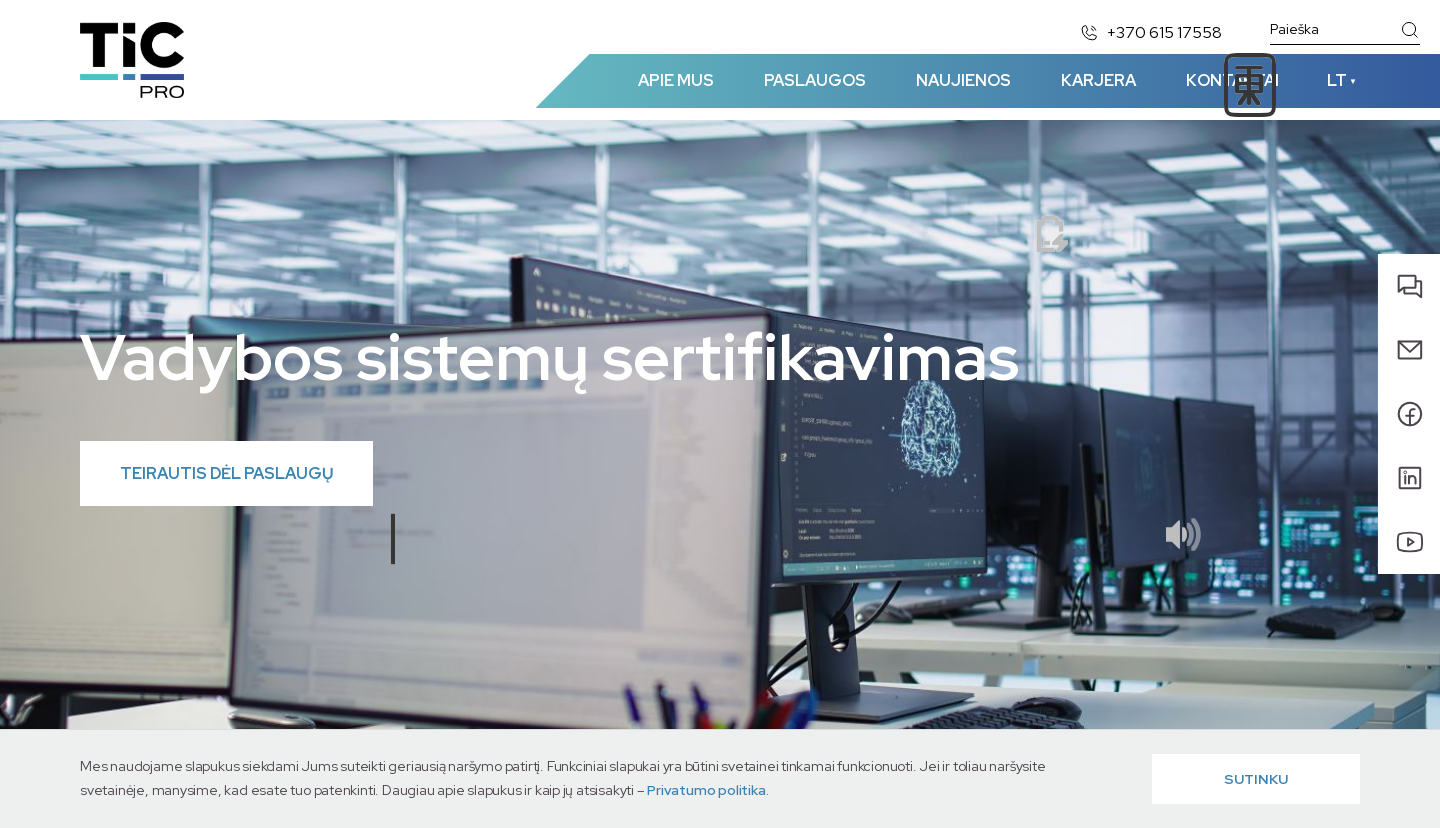 The width and height of the screenshot is (1440, 828). What do you see at coordinates (1252, 85) in the screenshot?
I see `launch gnome mahjongg tile matching game` at bounding box center [1252, 85].